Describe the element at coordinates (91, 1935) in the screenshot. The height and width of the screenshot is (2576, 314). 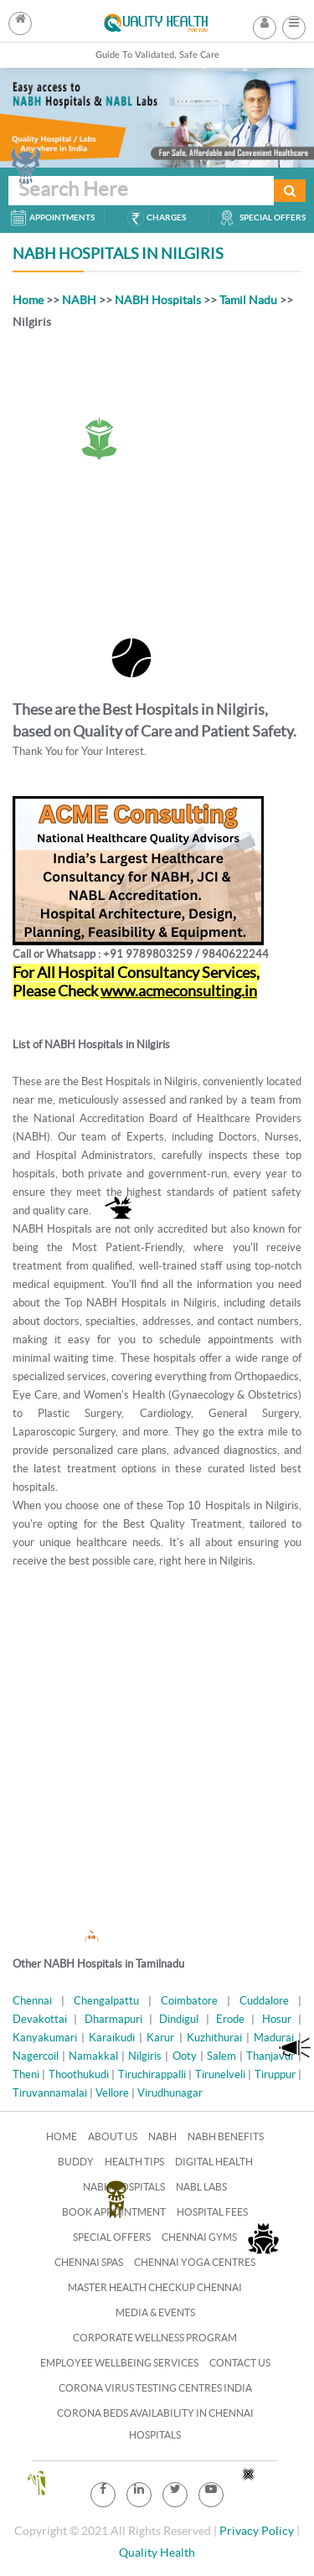
I see `indicates electrical resistance or interrupted current flow` at that location.